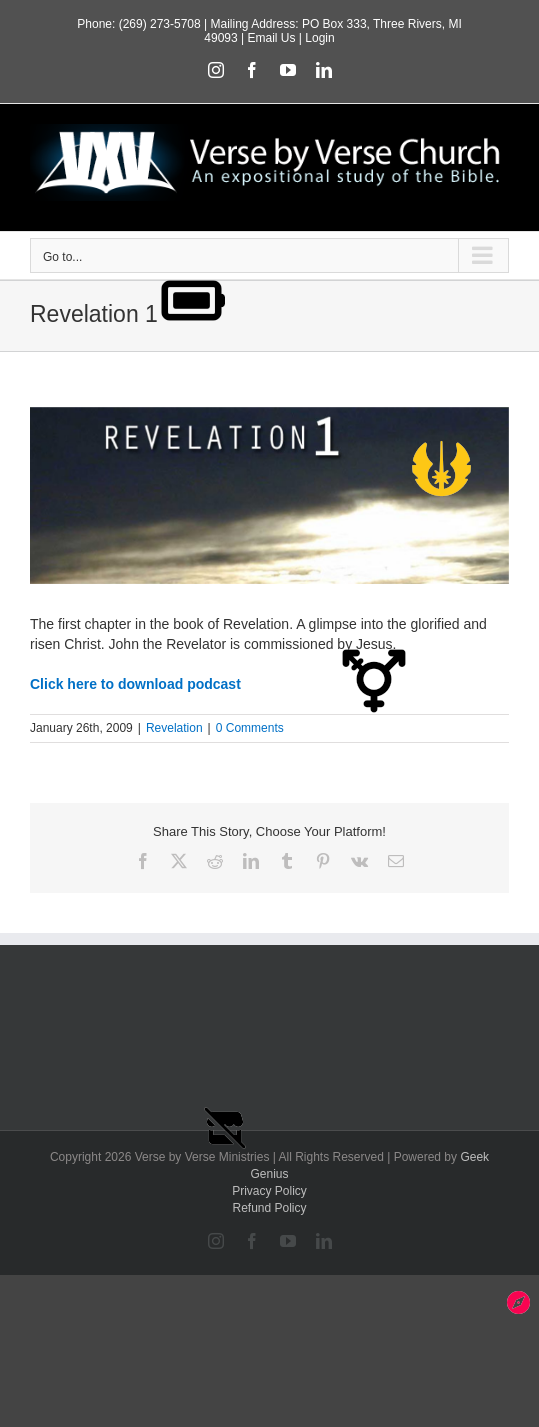 The height and width of the screenshot is (1427, 539). I want to click on explore nearby places or content, so click(518, 1302).